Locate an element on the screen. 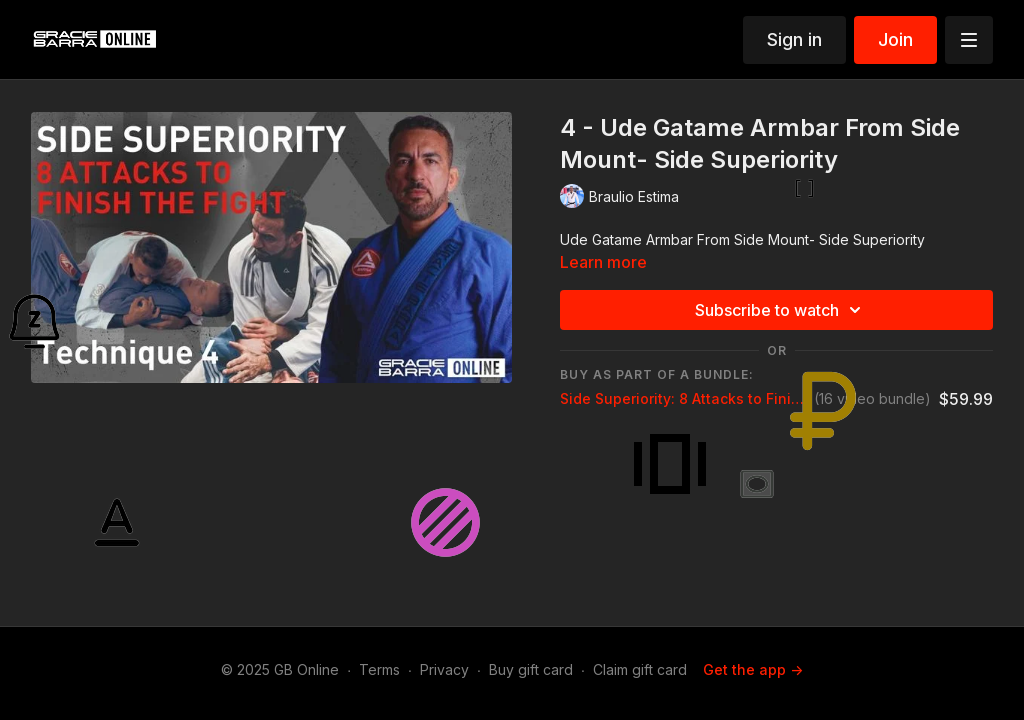 The height and width of the screenshot is (720, 1024). indicates russian ruble currency is located at coordinates (823, 411).